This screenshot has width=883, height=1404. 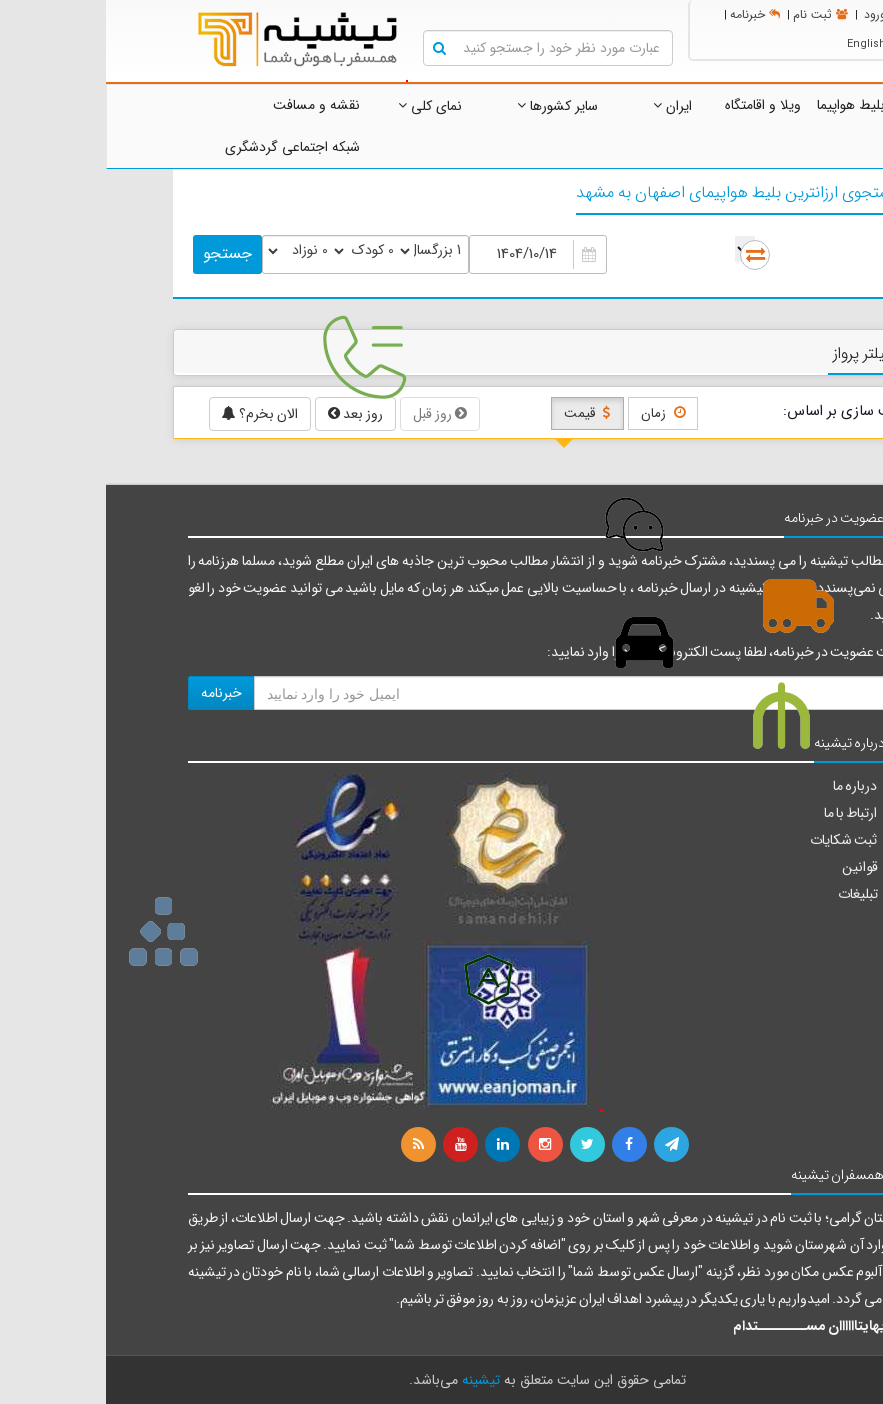 I want to click on Angular framework logo, so click(x=488, y=978).